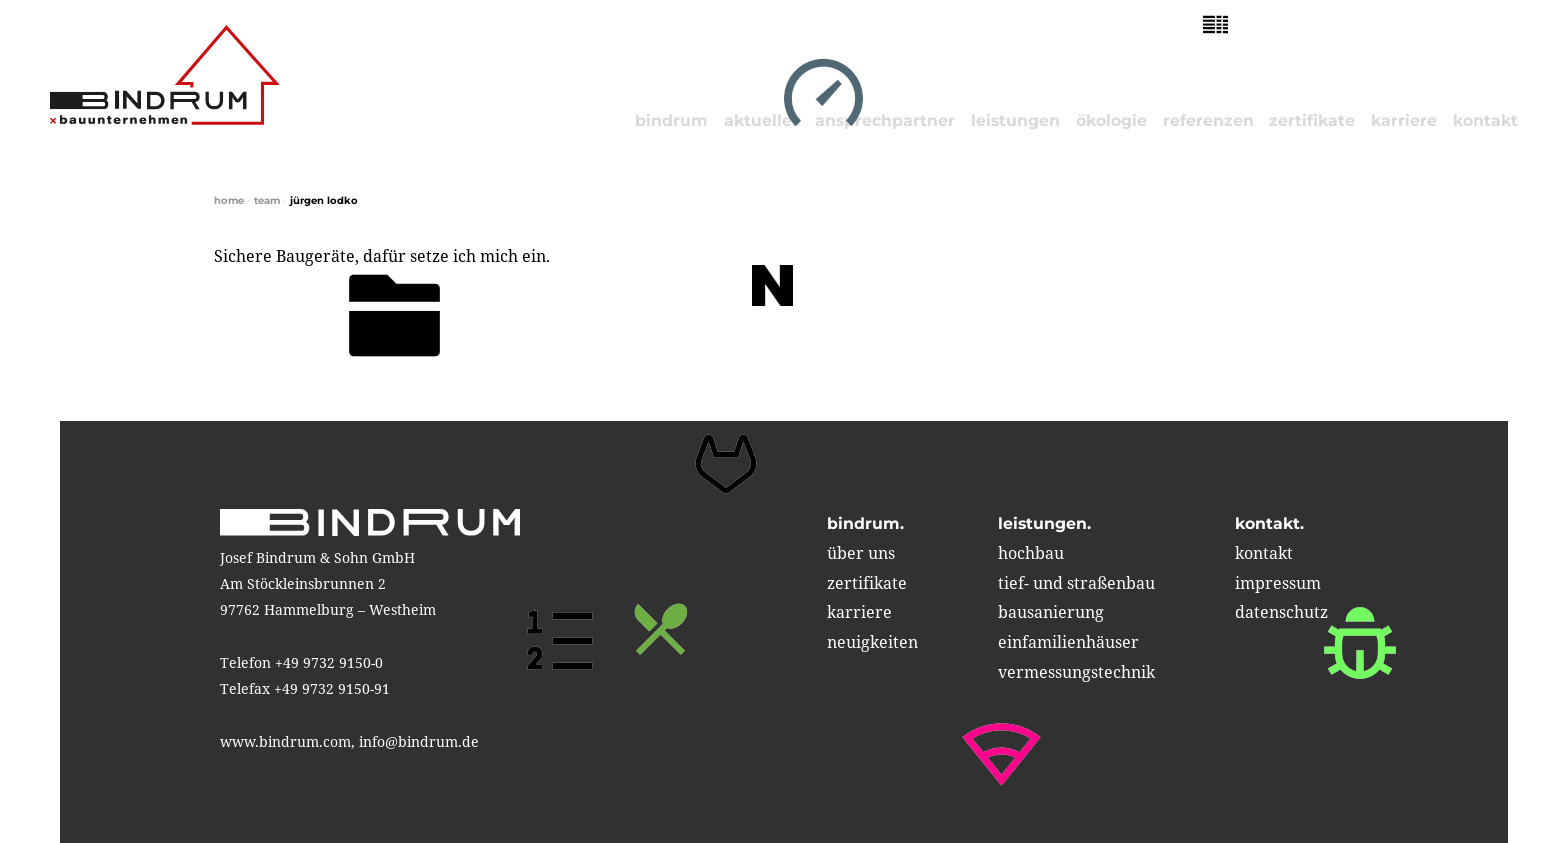 Image resolution: width=1568 pixels, height=843 pixels. I want to click on report a bug or issue, so click(1360, 643).